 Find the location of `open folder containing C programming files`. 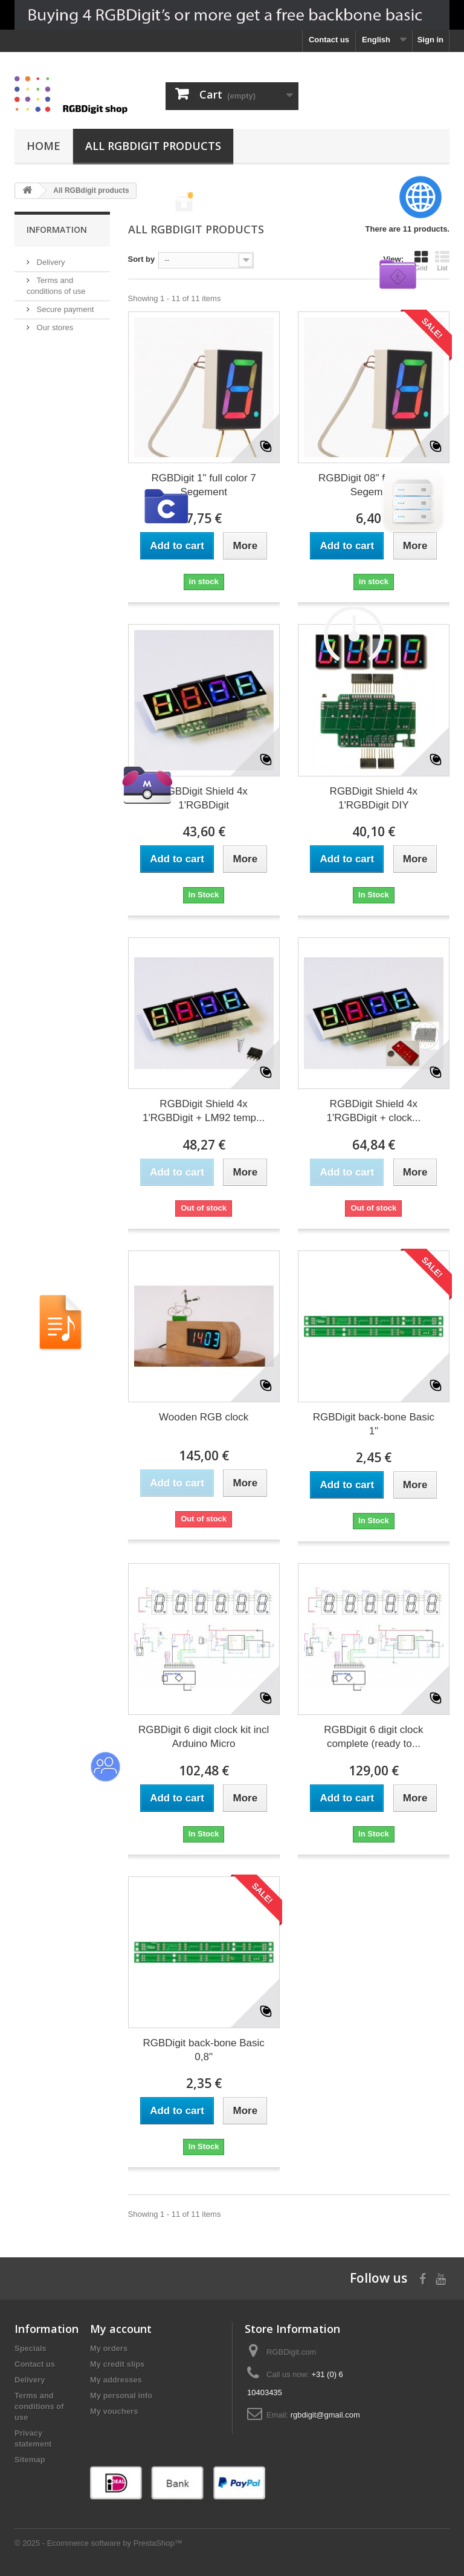

open folder containing C programming files is located at coordinates (166, 507).